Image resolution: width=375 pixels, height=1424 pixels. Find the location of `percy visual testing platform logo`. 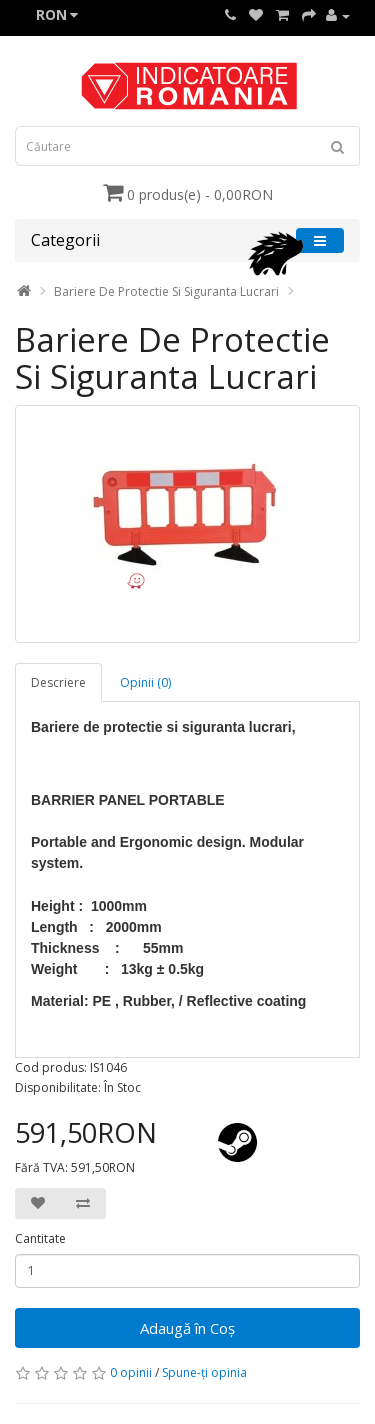

percy visual testing platform logo is located at coordinates (275, 253).